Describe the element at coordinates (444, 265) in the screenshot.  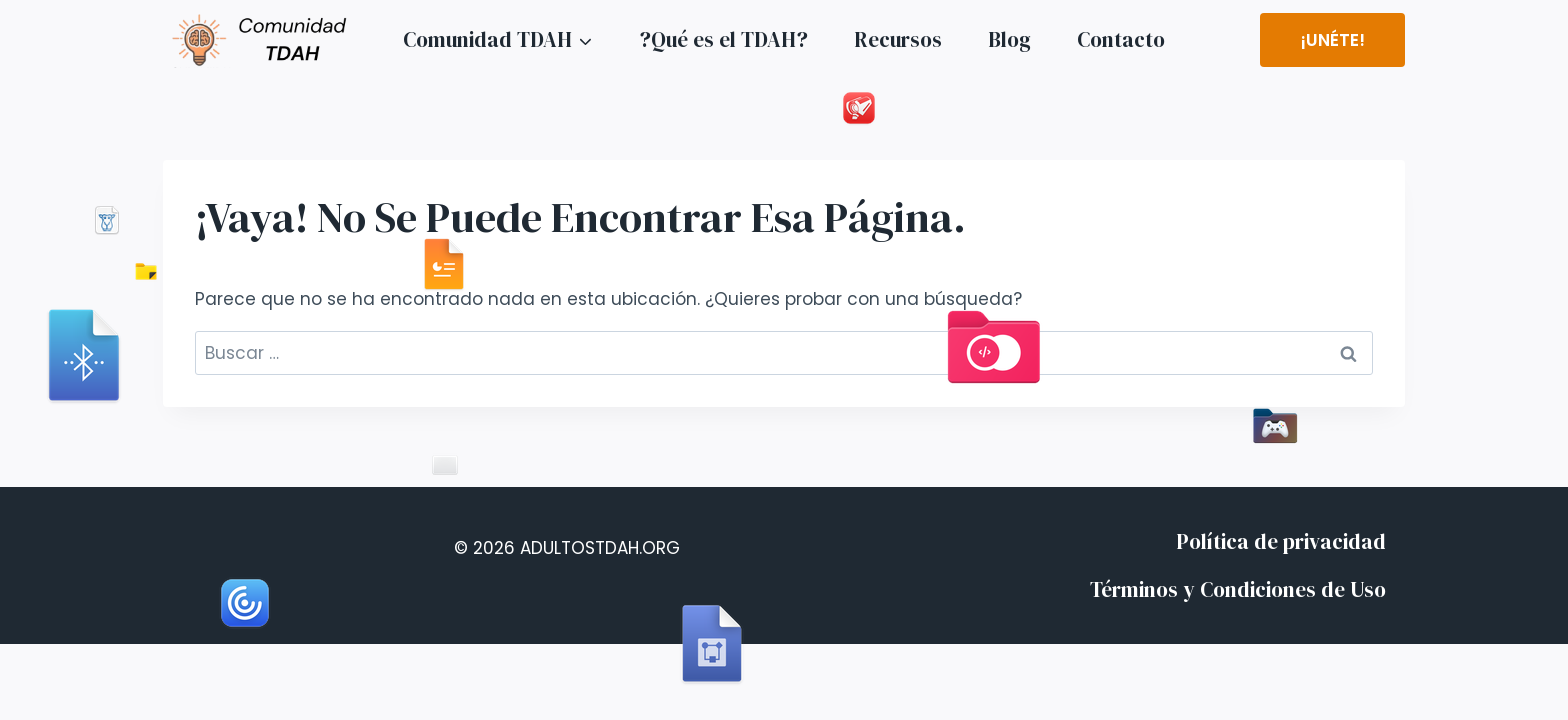
I see `an opendocument presentation template file` at that location.